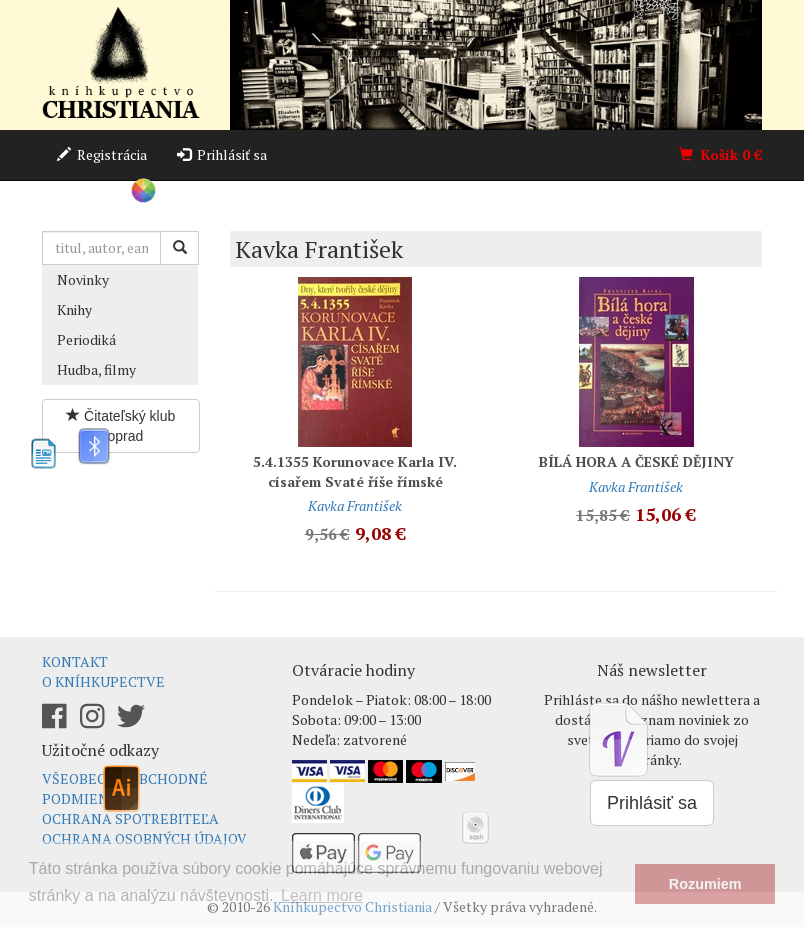 This screenshot has height=927, width=804. I want to click on vala programming language source file, so click(618, 739).